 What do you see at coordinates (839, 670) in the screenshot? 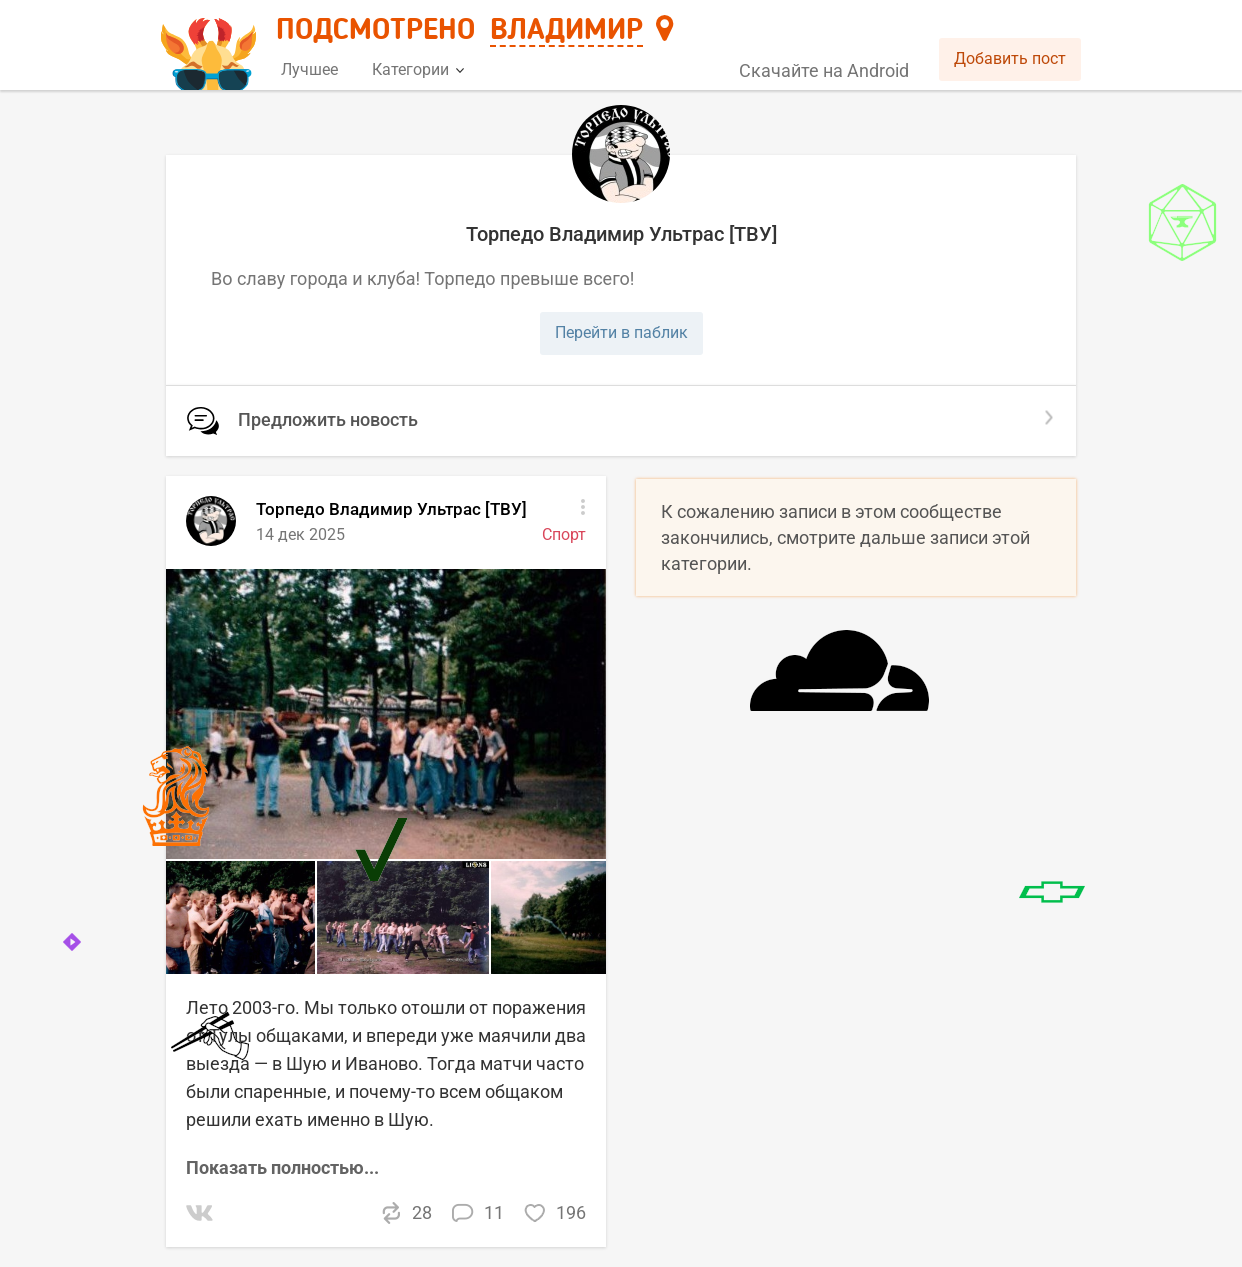
I see `cloudflare logo` at bounding box center [839, 670].